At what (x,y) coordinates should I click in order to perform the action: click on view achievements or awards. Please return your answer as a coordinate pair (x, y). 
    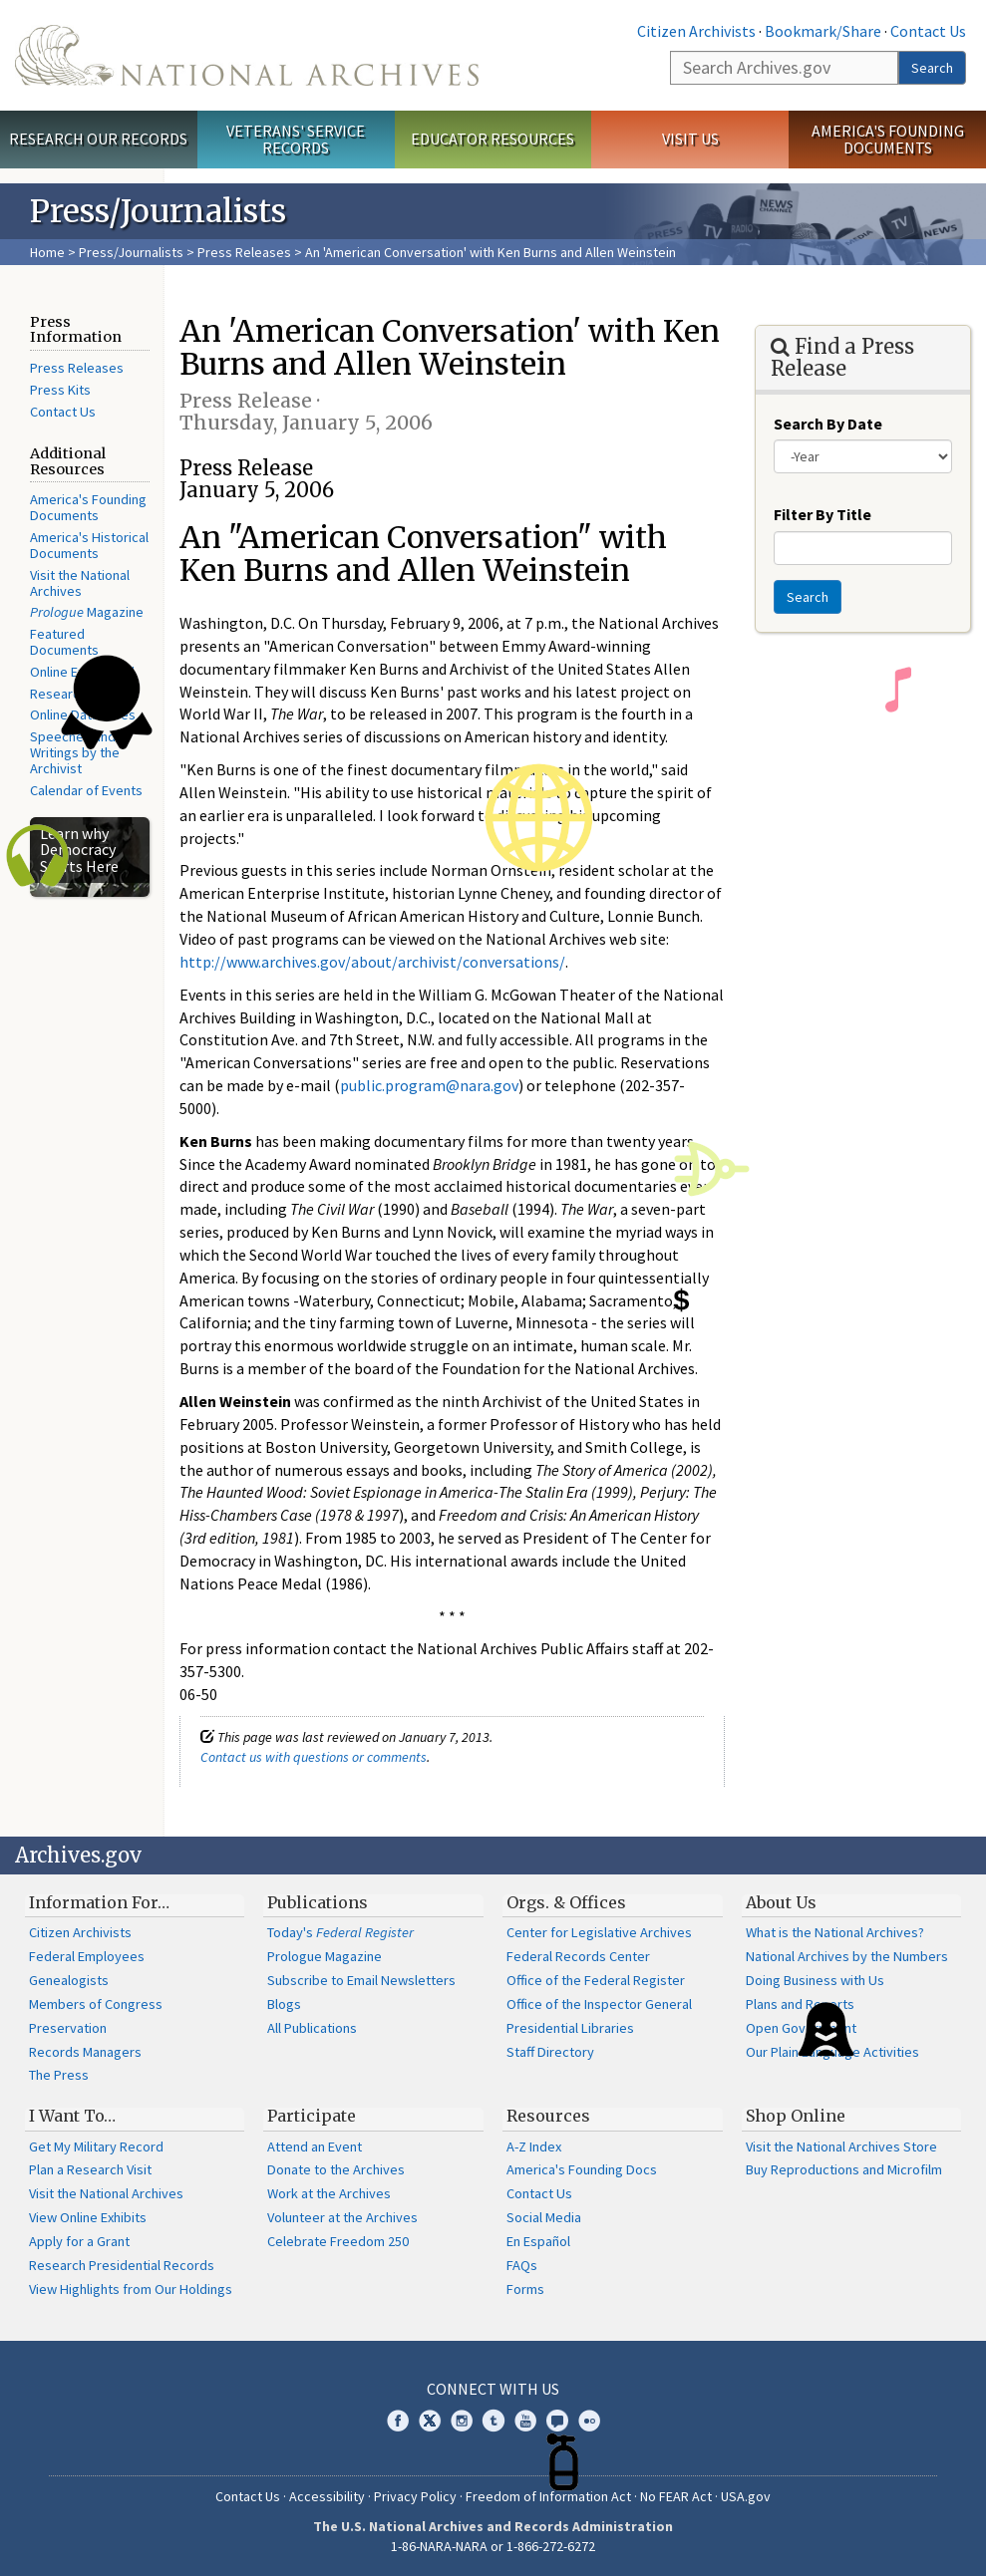
    Looking at the image, I should click on (107, 703).